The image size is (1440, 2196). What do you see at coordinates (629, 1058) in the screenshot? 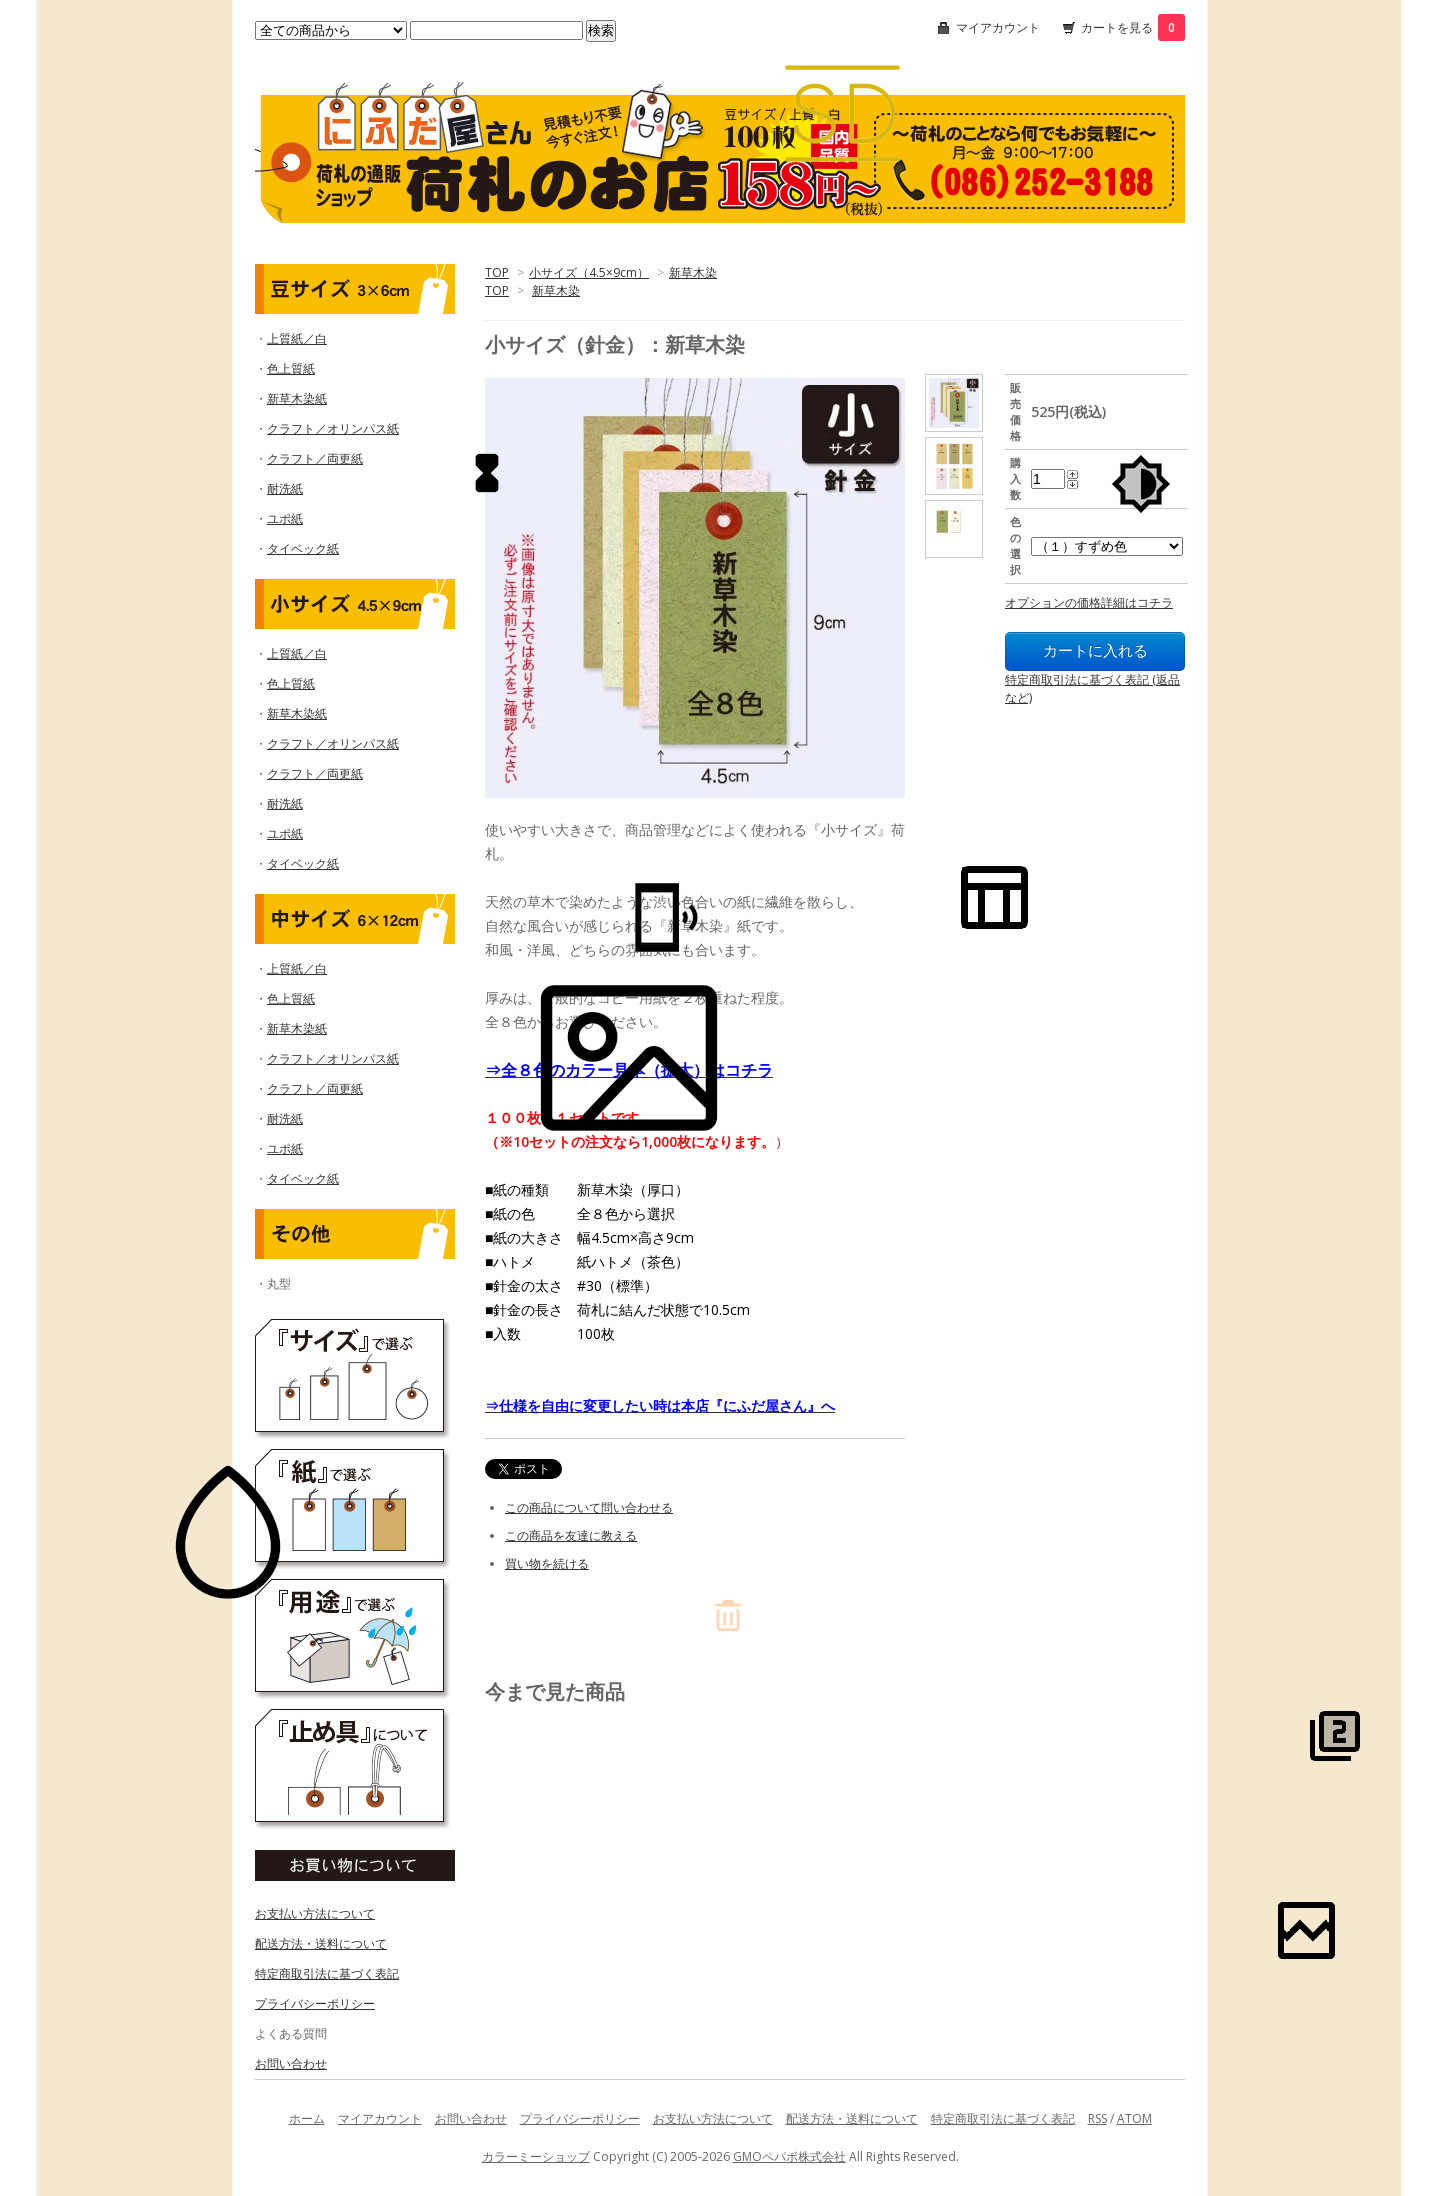
I see `view media file` at bounding box center [629, 1058].